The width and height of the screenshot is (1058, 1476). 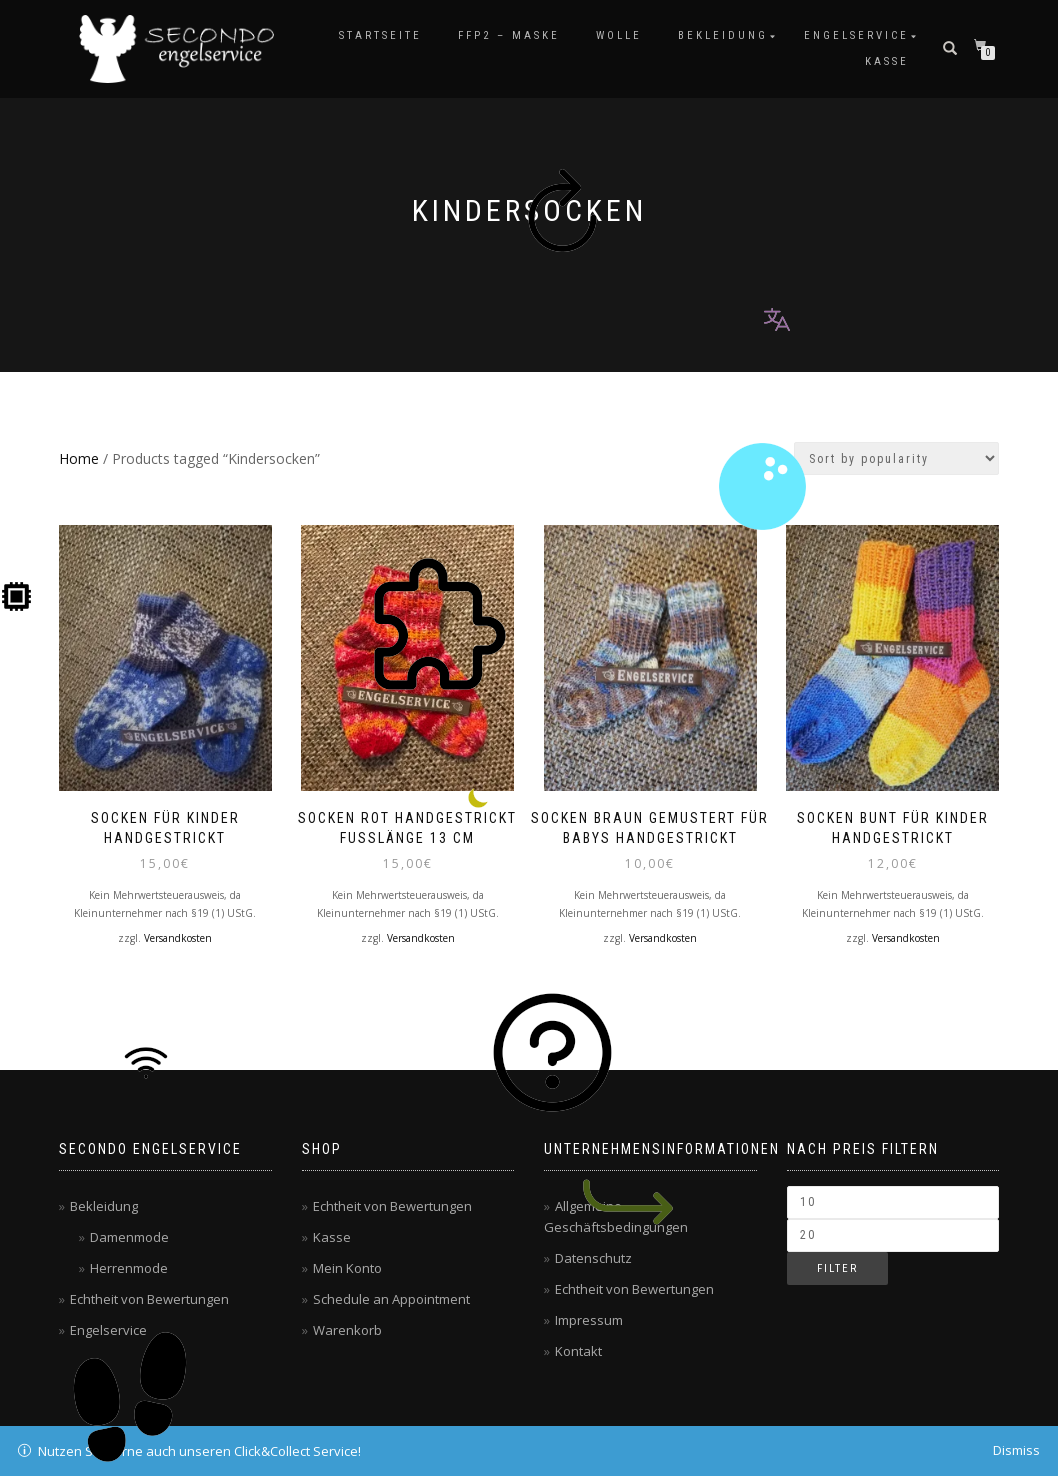 What do you see at coordinates (762, 486) in the screenshot?
I see `access bowling game or activity` at bounding box center [762, 486].